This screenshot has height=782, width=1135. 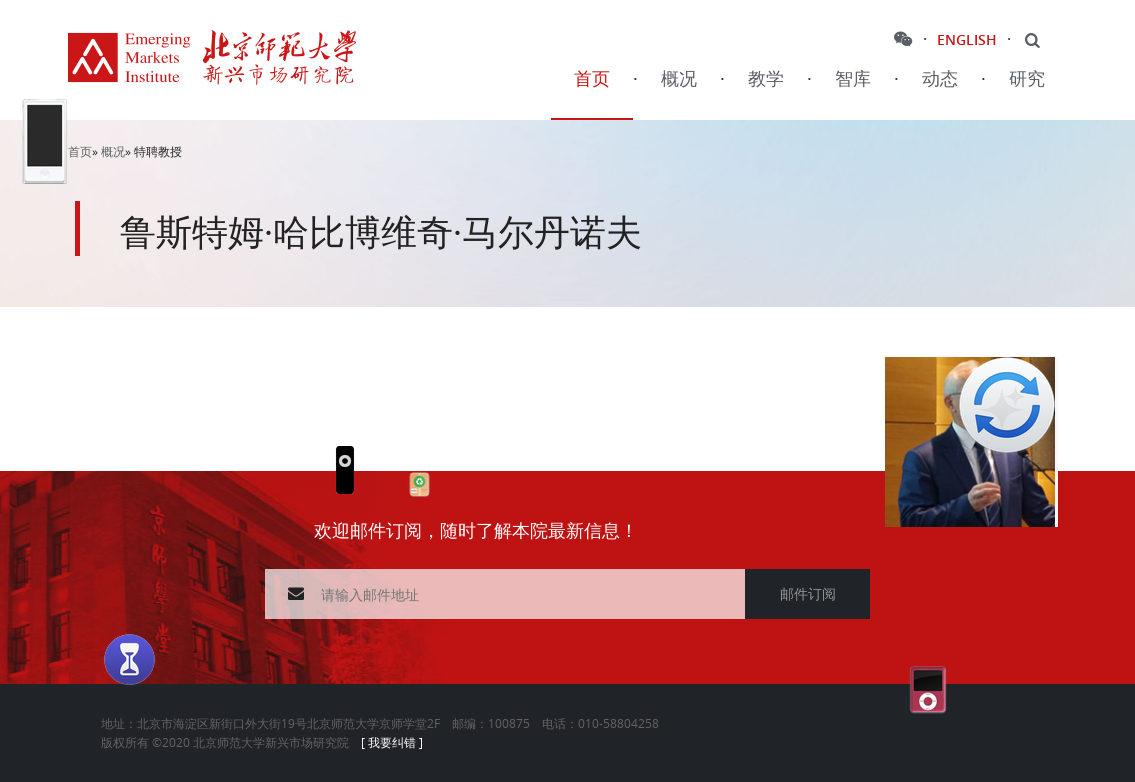 What do you see at coordinates (419, 484) in the screenshot?
I see `indicates package cleanup or removal in progress` at bounding box center [419, 484].